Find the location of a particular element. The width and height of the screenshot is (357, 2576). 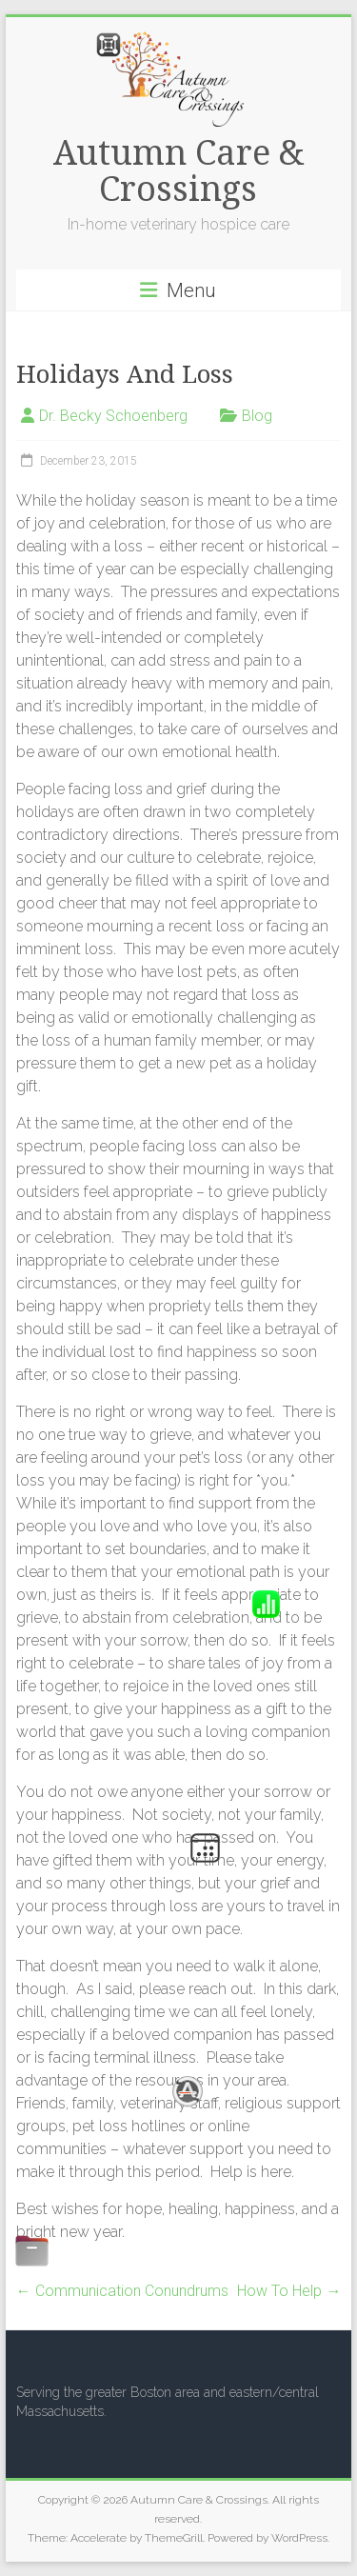

check for available software updates is located at coordinates (188, 2091).